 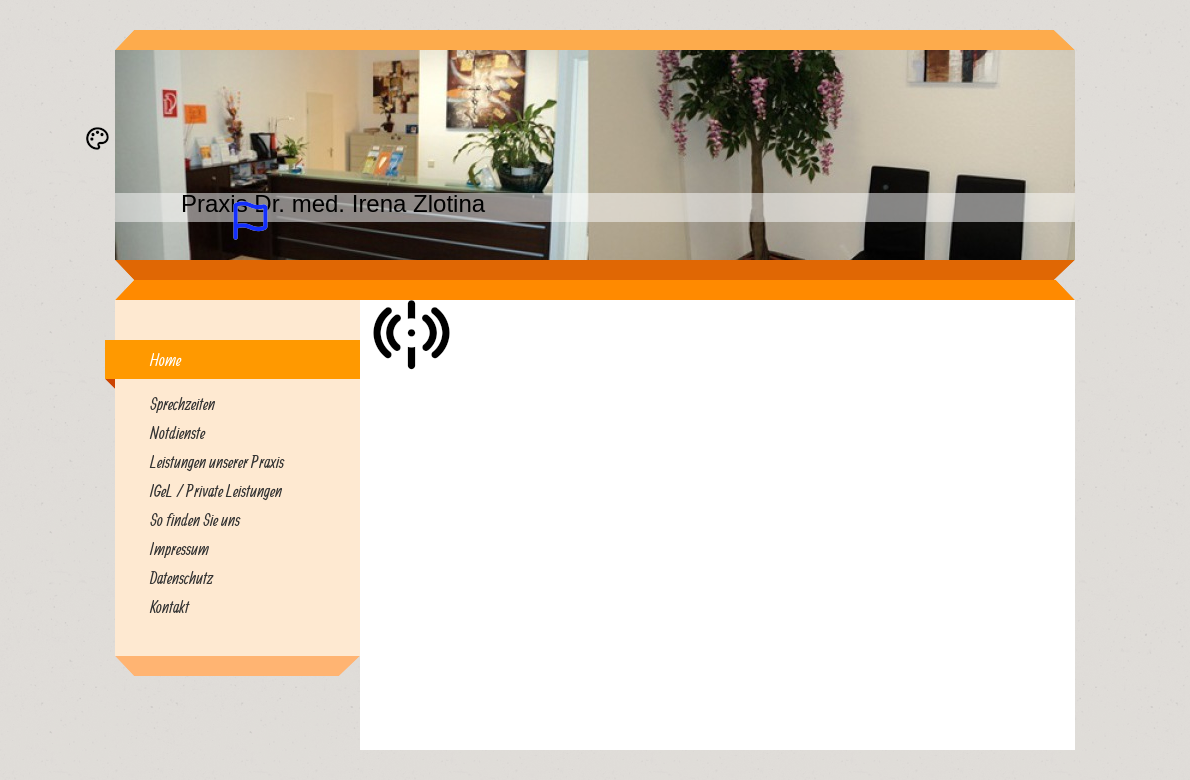 I want to click on flag or bookmark an item for later, so click(x=250, y=220).